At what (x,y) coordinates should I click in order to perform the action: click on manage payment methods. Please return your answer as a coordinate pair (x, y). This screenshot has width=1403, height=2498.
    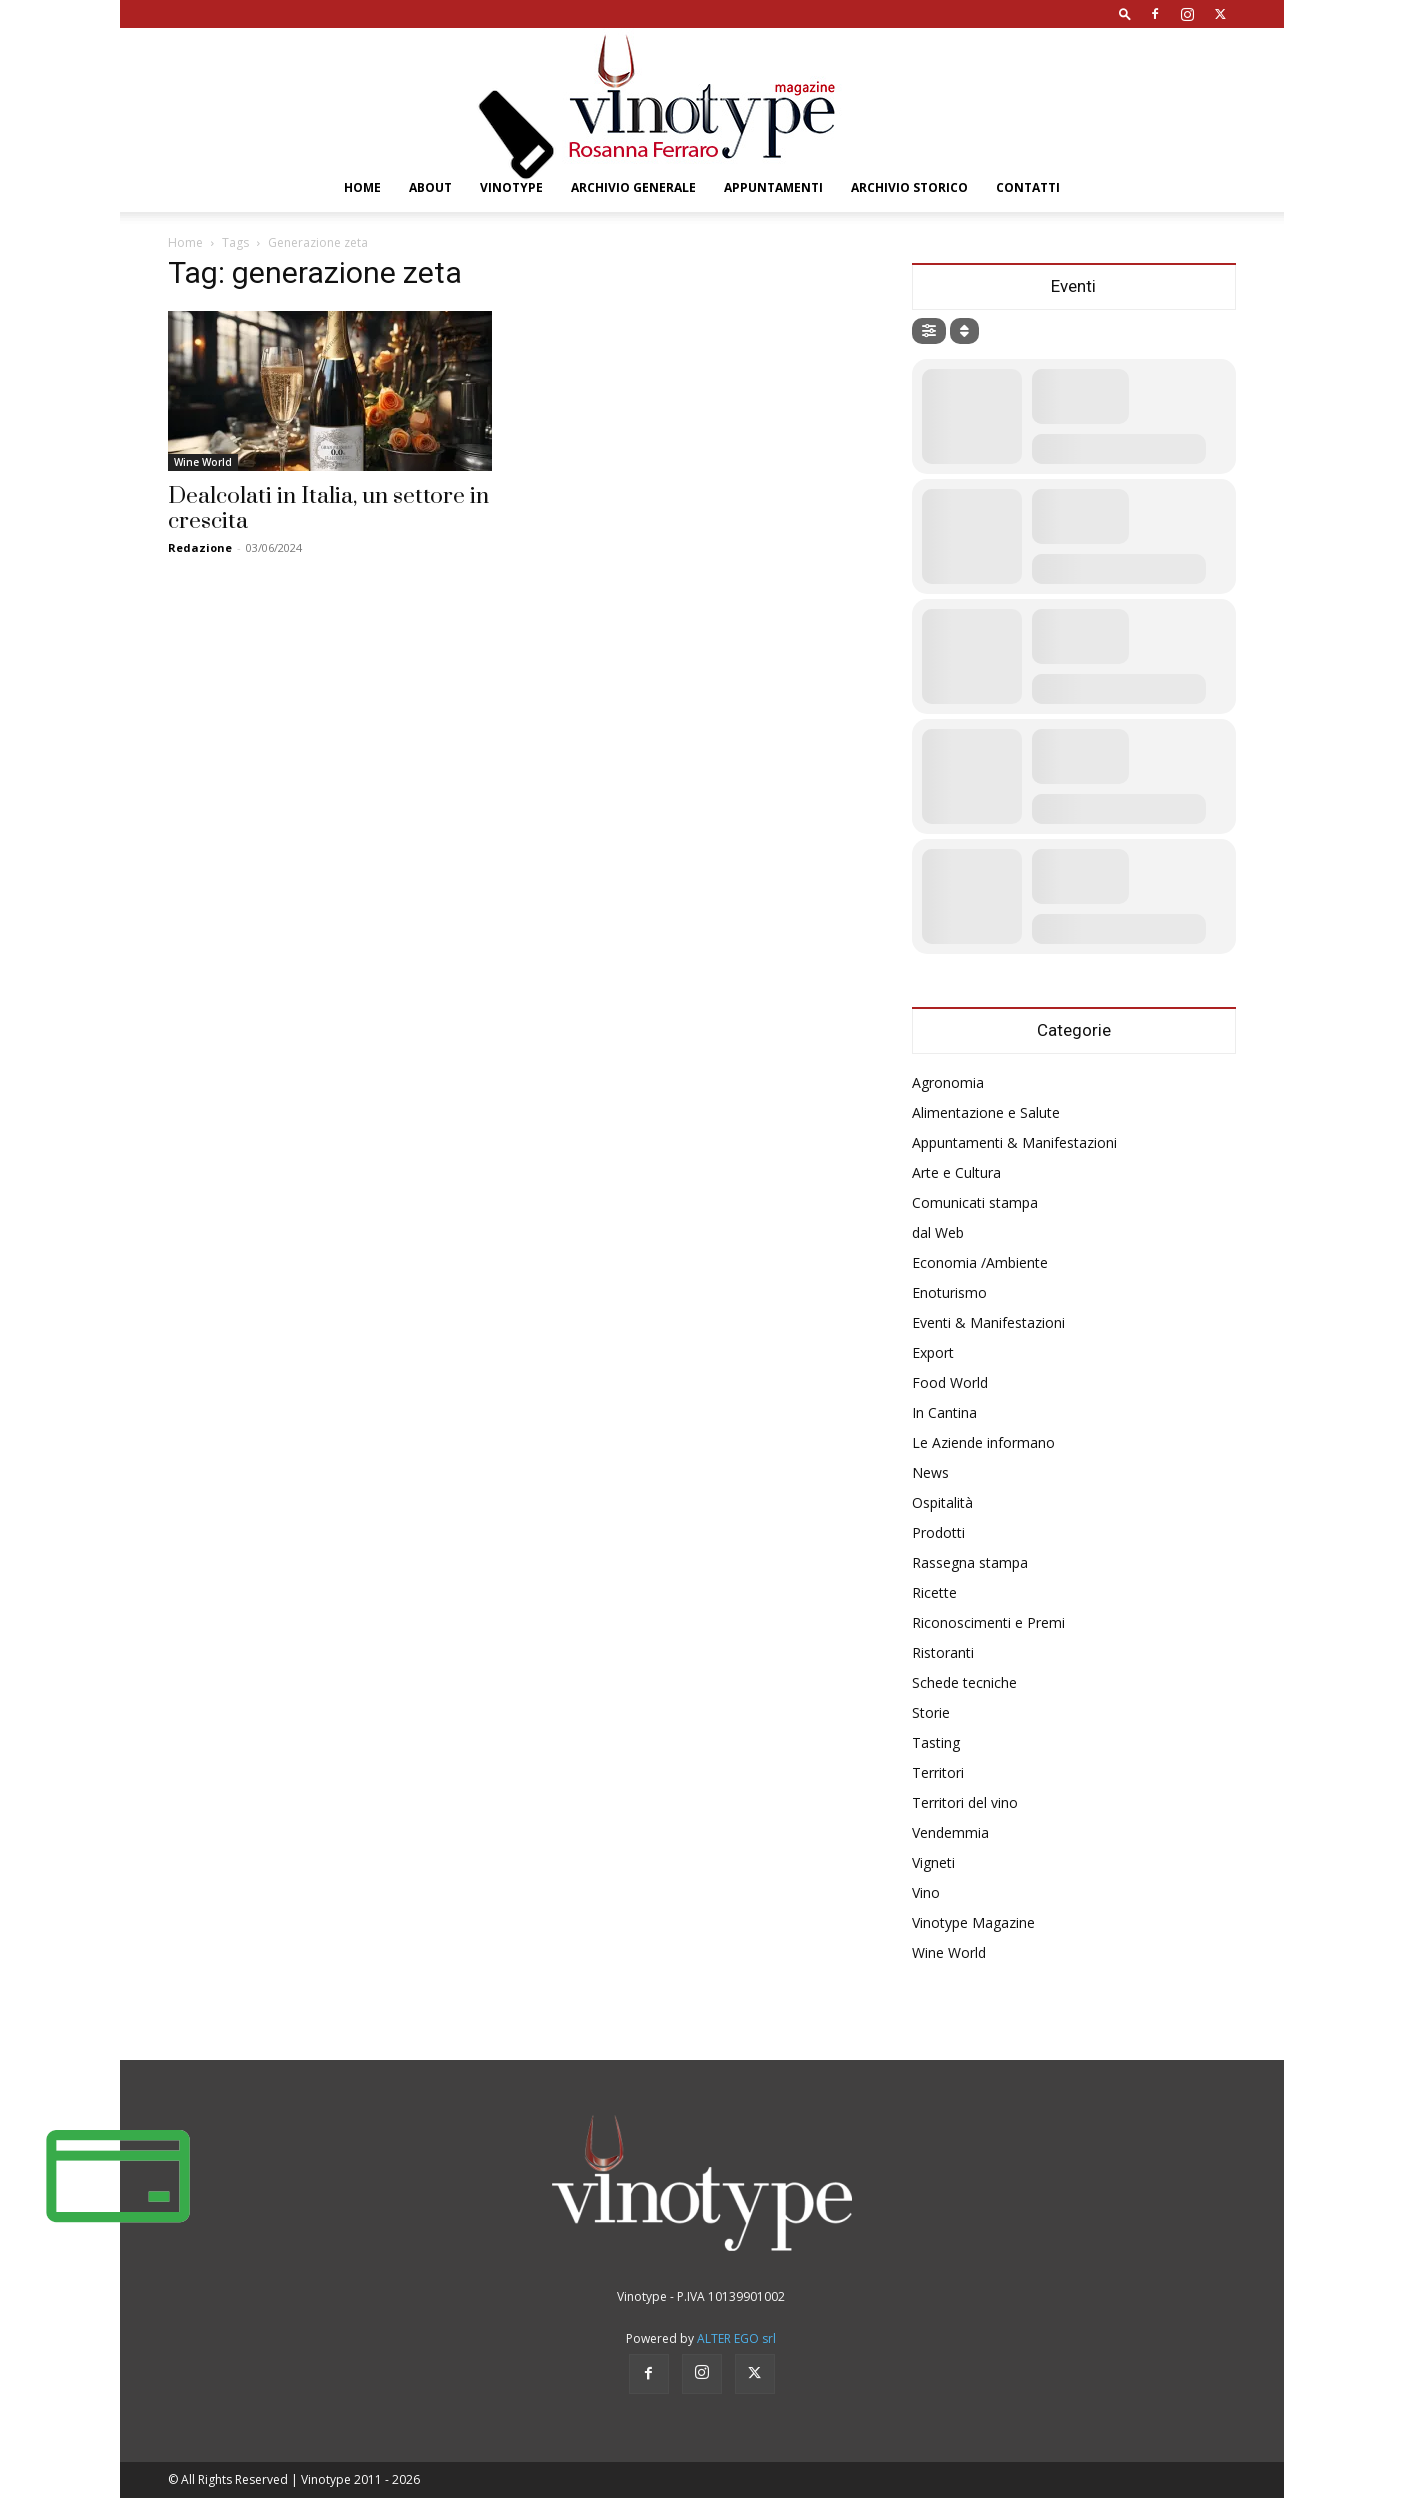
    Looking at the image, I should click on (118, 2171).